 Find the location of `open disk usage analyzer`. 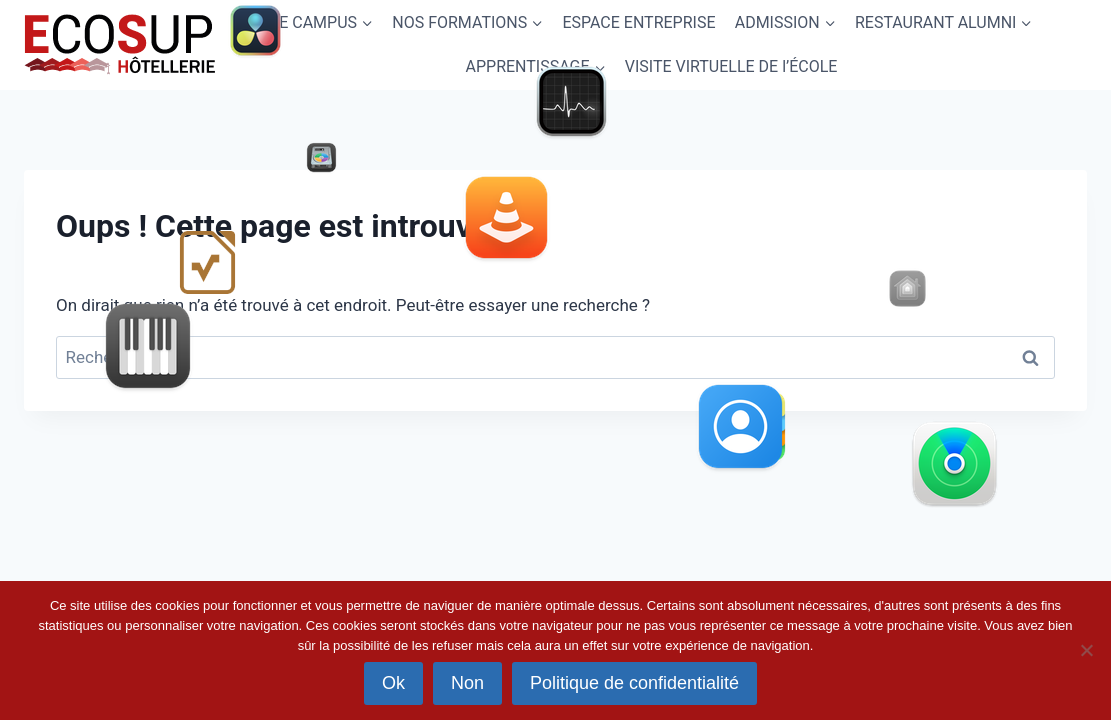

open disk usage analyzer is located at coordinates (321, 157).